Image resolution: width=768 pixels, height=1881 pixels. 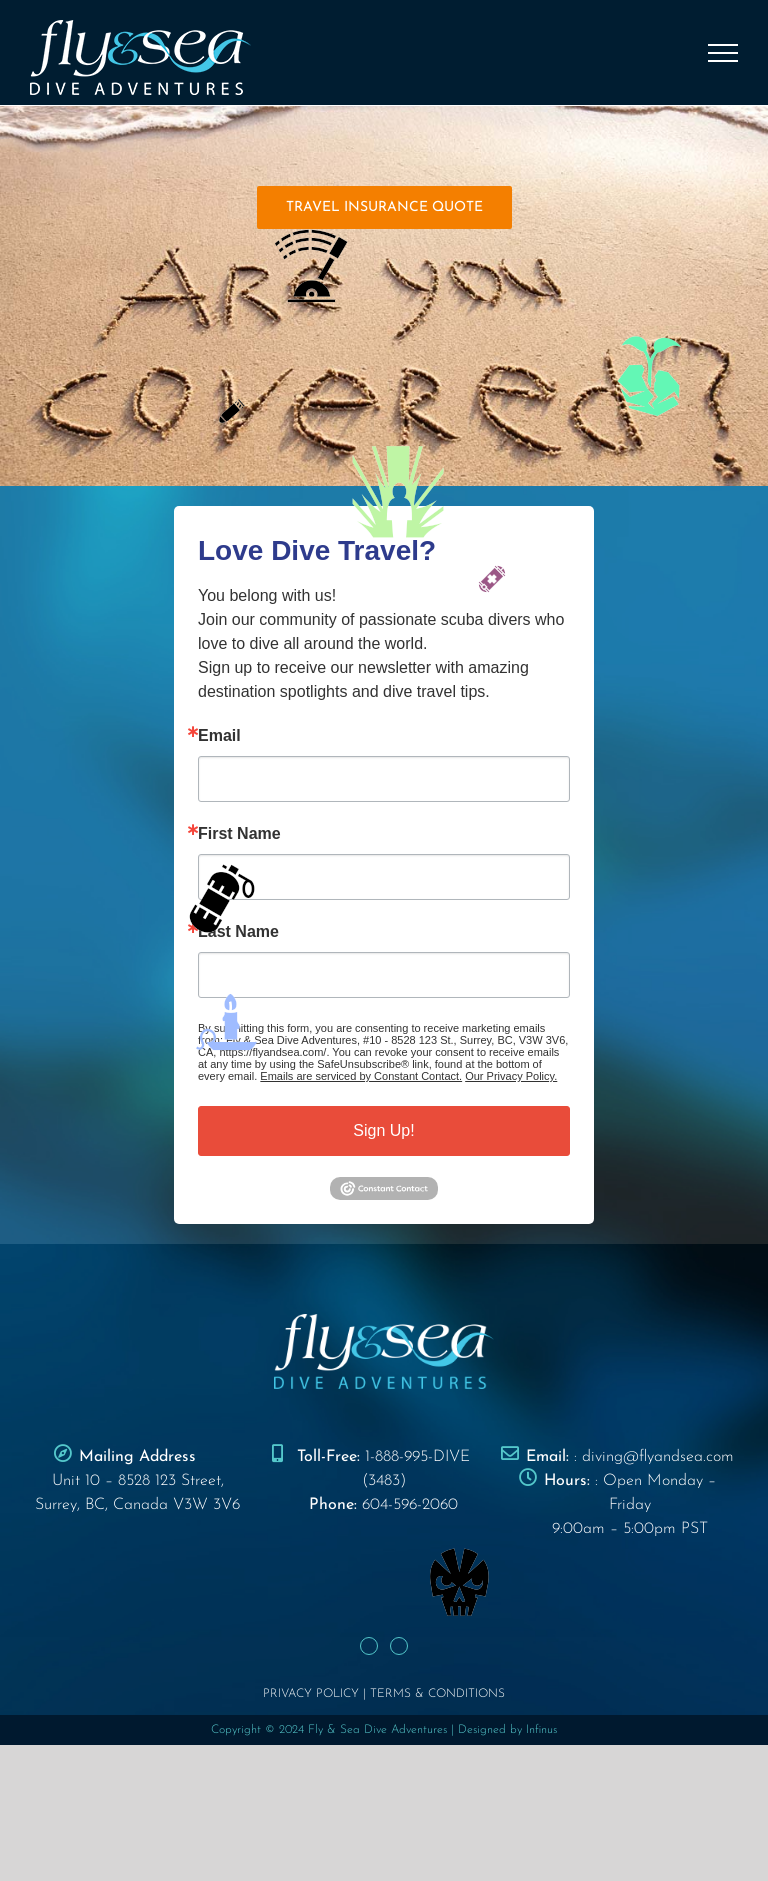 What do you see at coordinates (226, 1025) in the screenshot?
I see `decorative candle or lighting element in a game interface` at bounding box center [226, 1025].